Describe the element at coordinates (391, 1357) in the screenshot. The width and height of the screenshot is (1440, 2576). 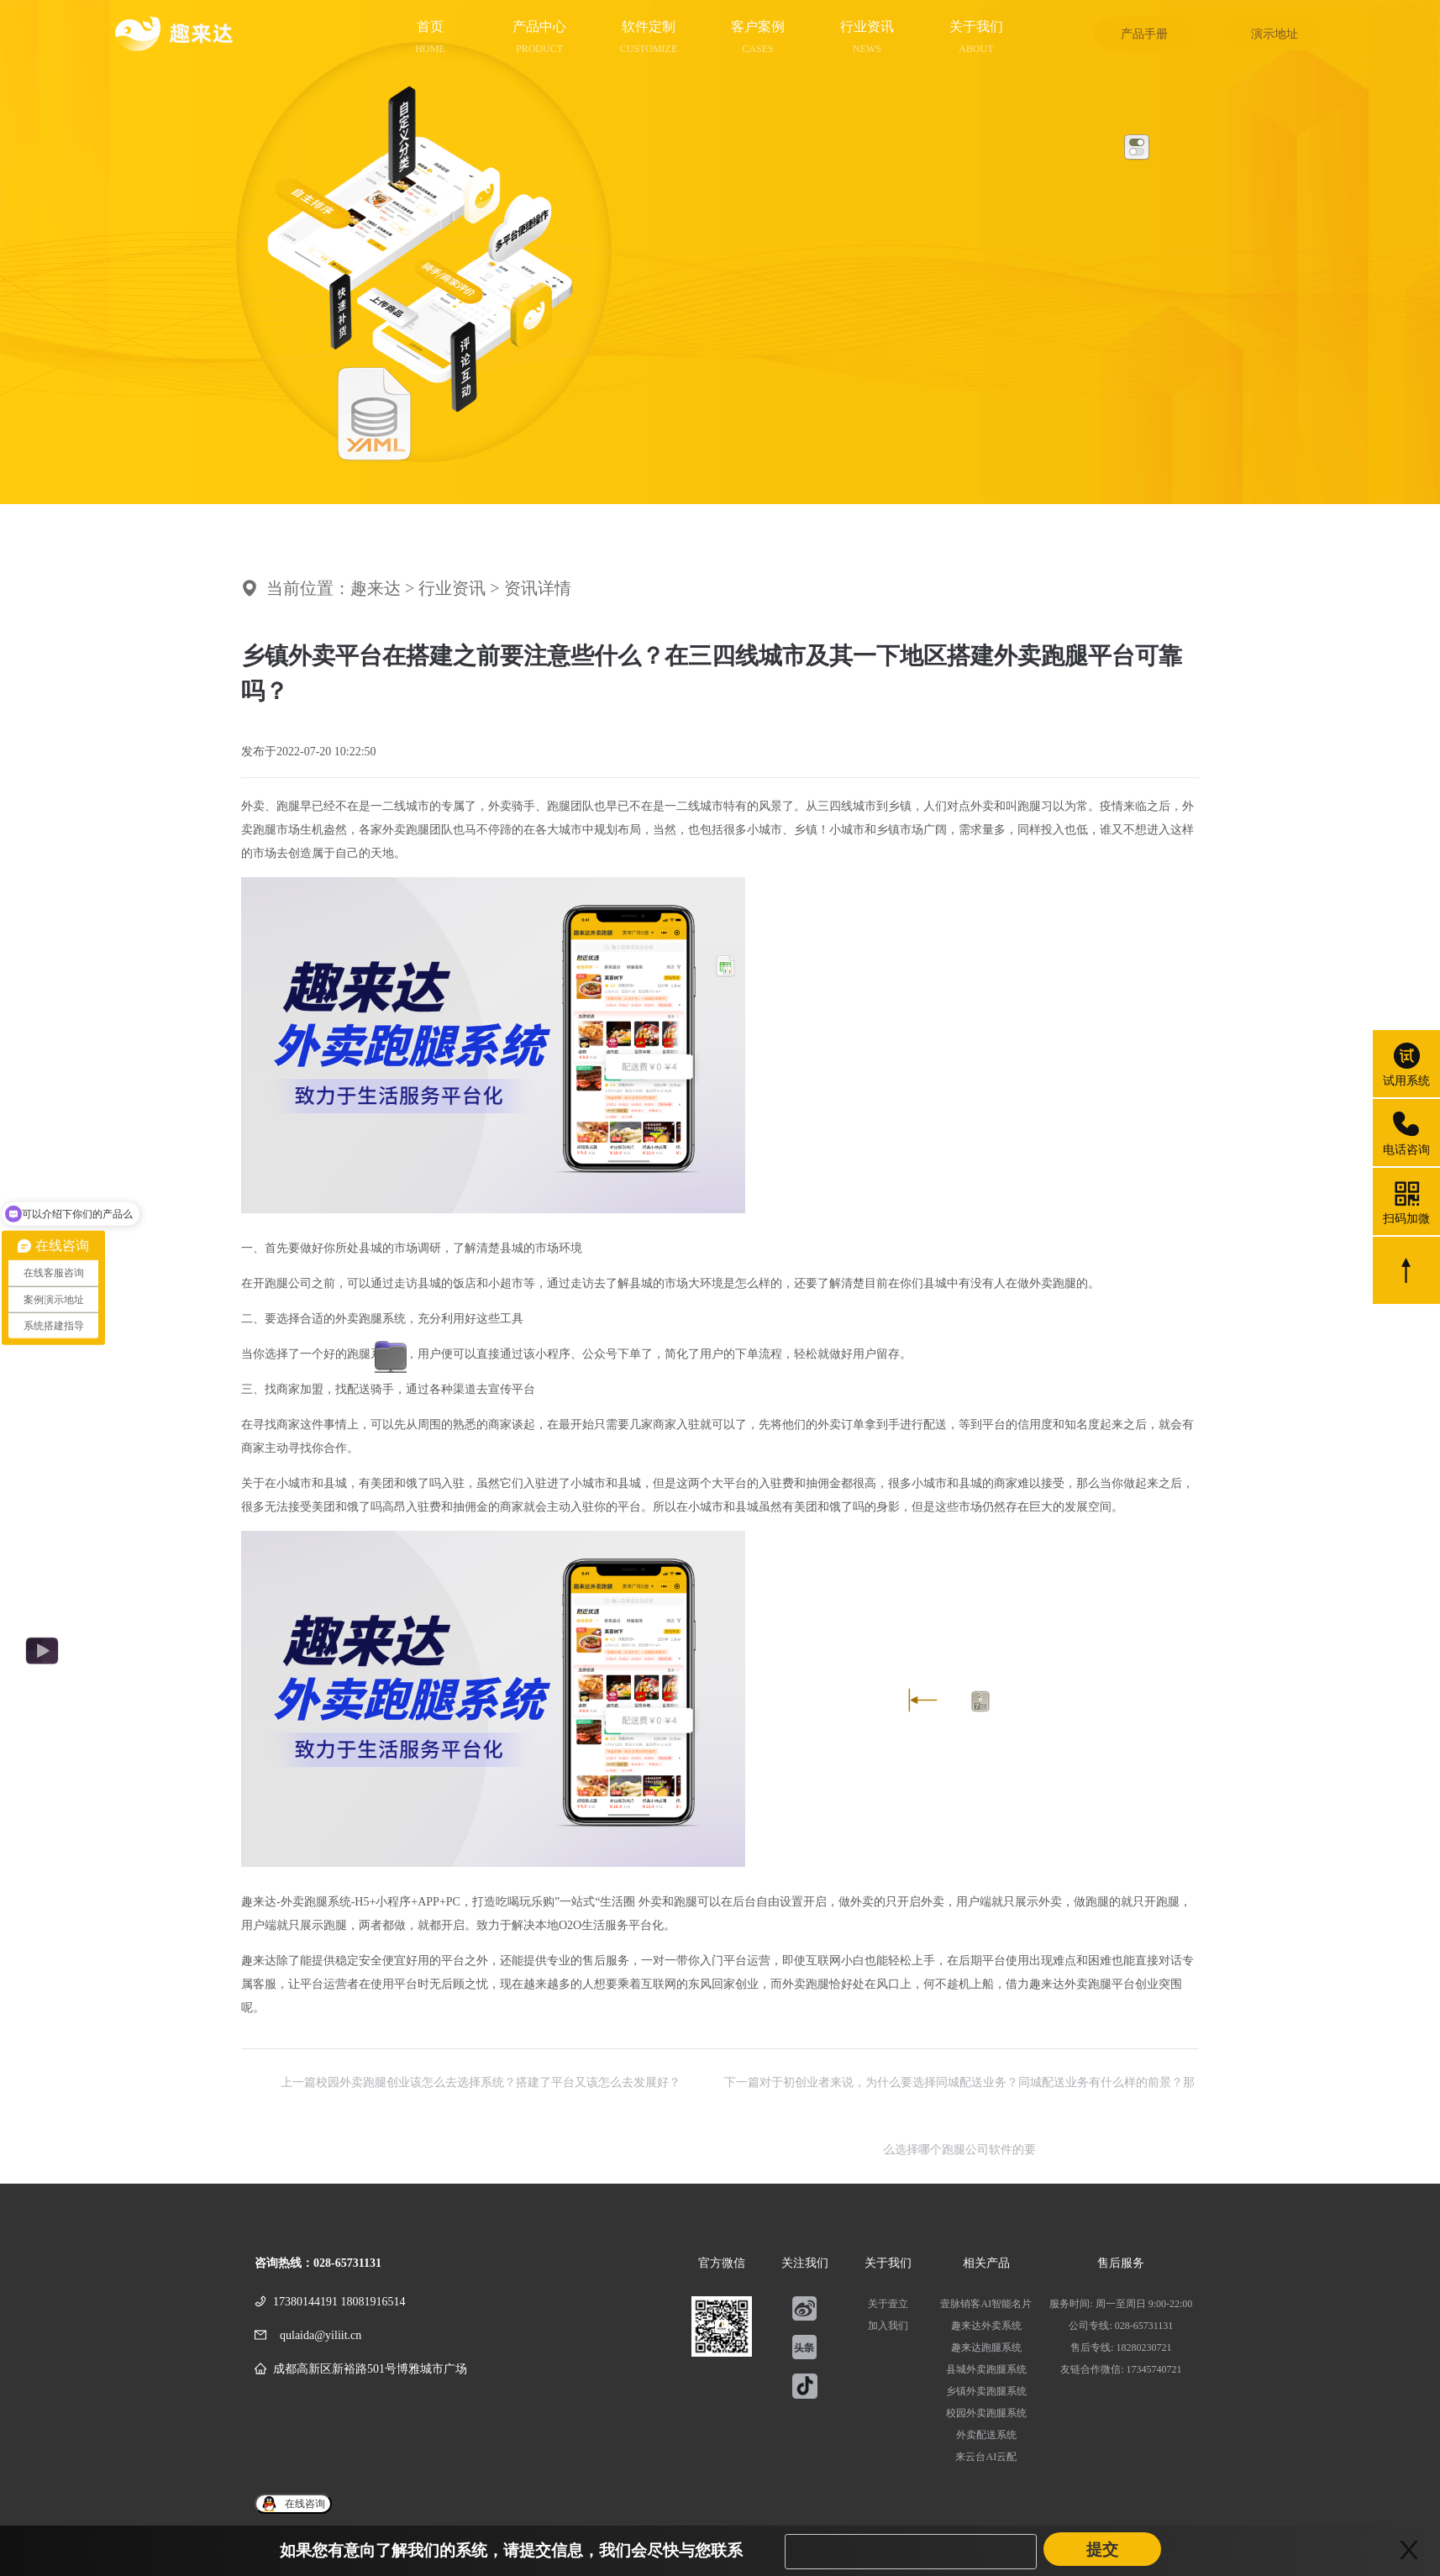
I see `access a remote or network folder` at that location.